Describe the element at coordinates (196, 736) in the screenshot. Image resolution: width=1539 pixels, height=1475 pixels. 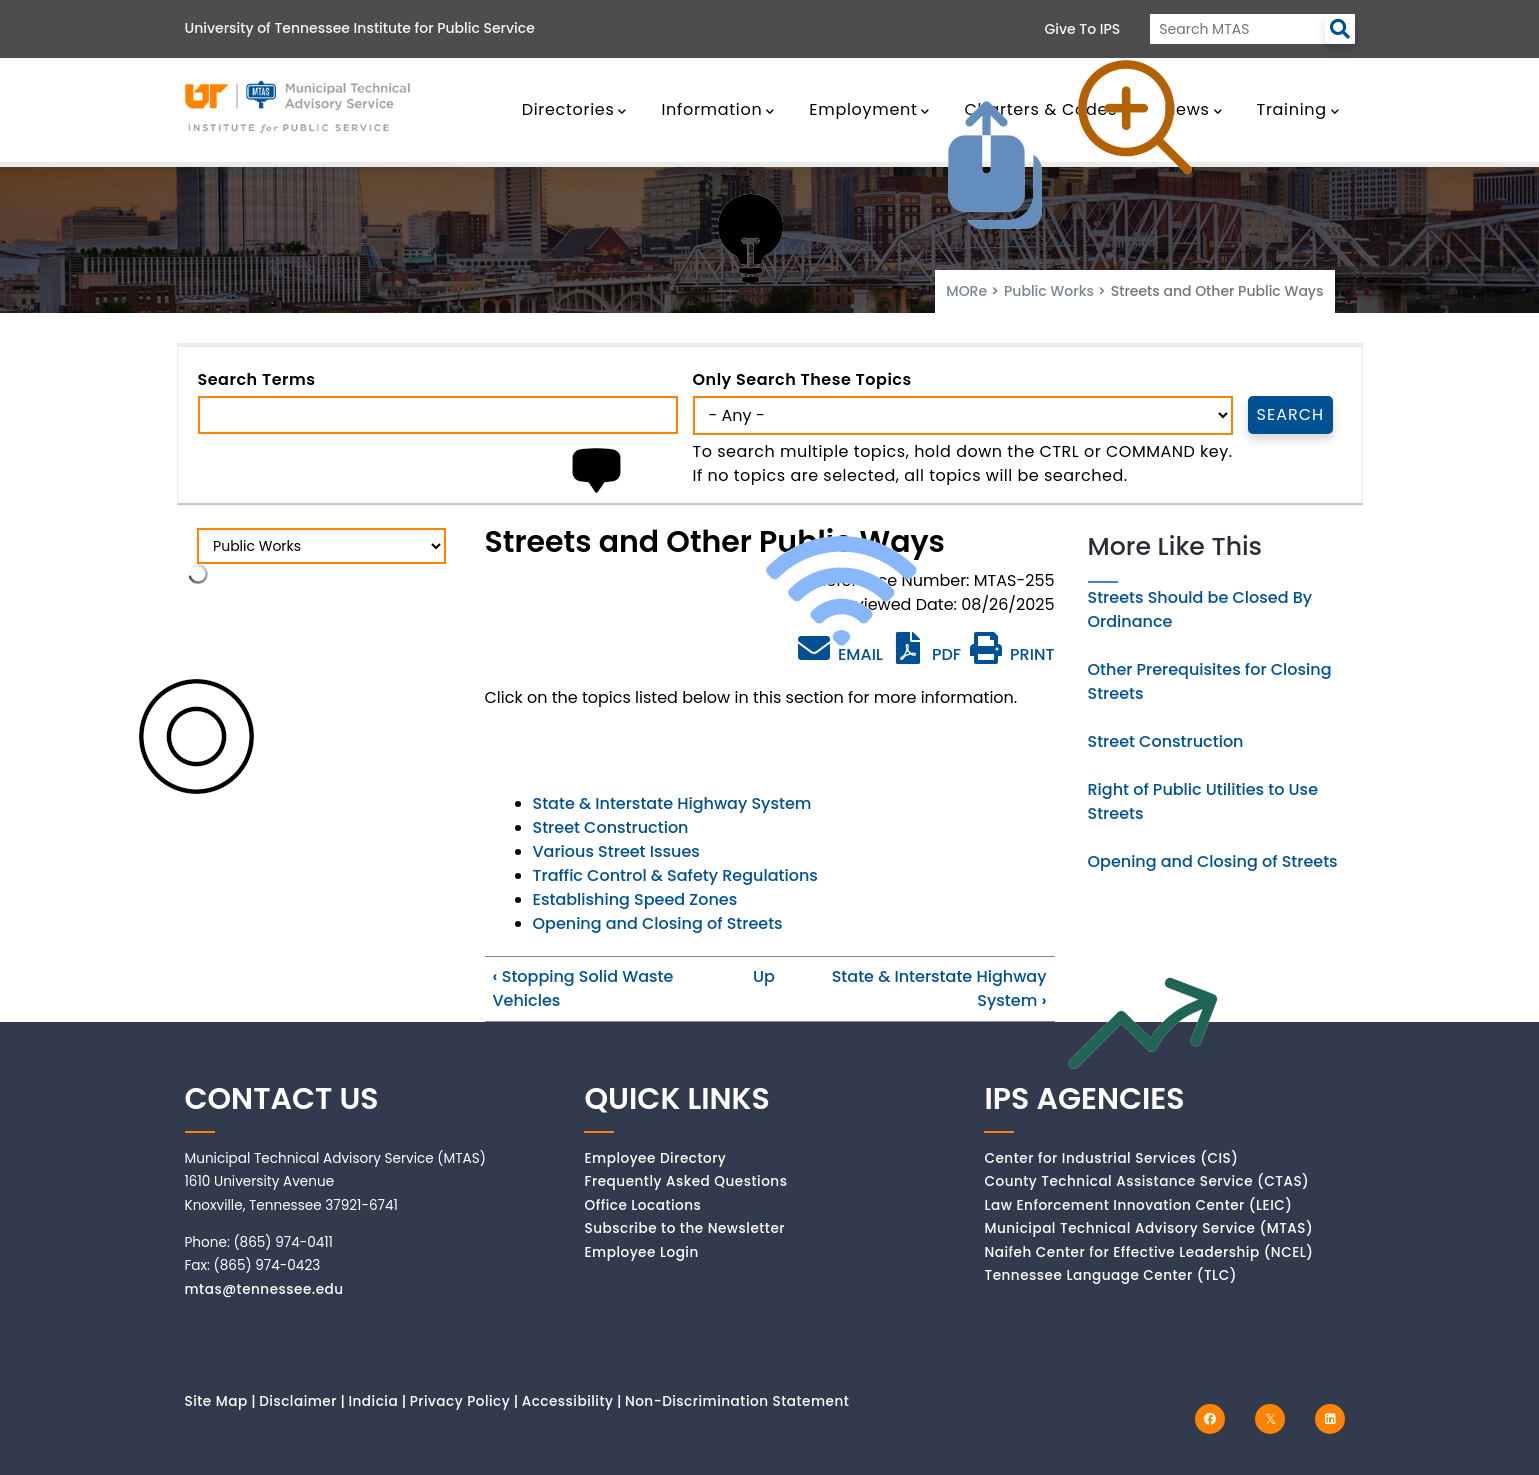
I see `unselected radio button option` at that location.